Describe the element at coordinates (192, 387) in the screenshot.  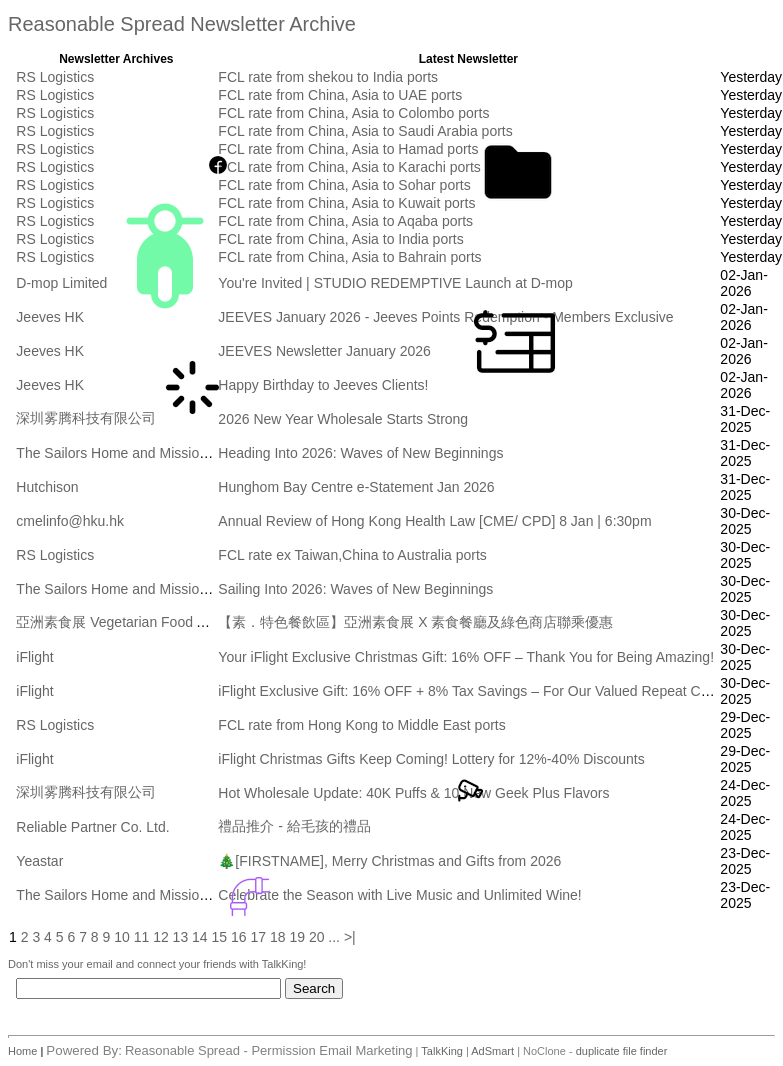
I see `indicates loading or processing in progress` at that location.